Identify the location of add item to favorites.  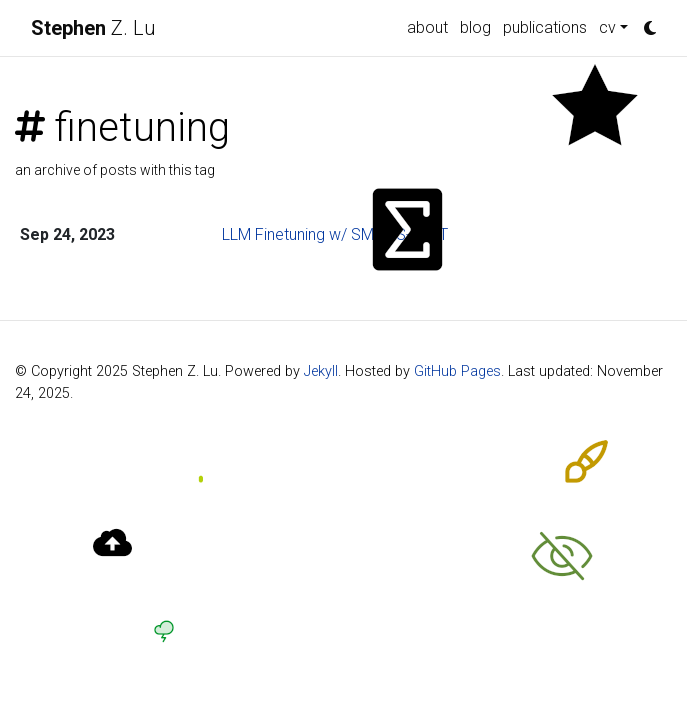
(595, 109).